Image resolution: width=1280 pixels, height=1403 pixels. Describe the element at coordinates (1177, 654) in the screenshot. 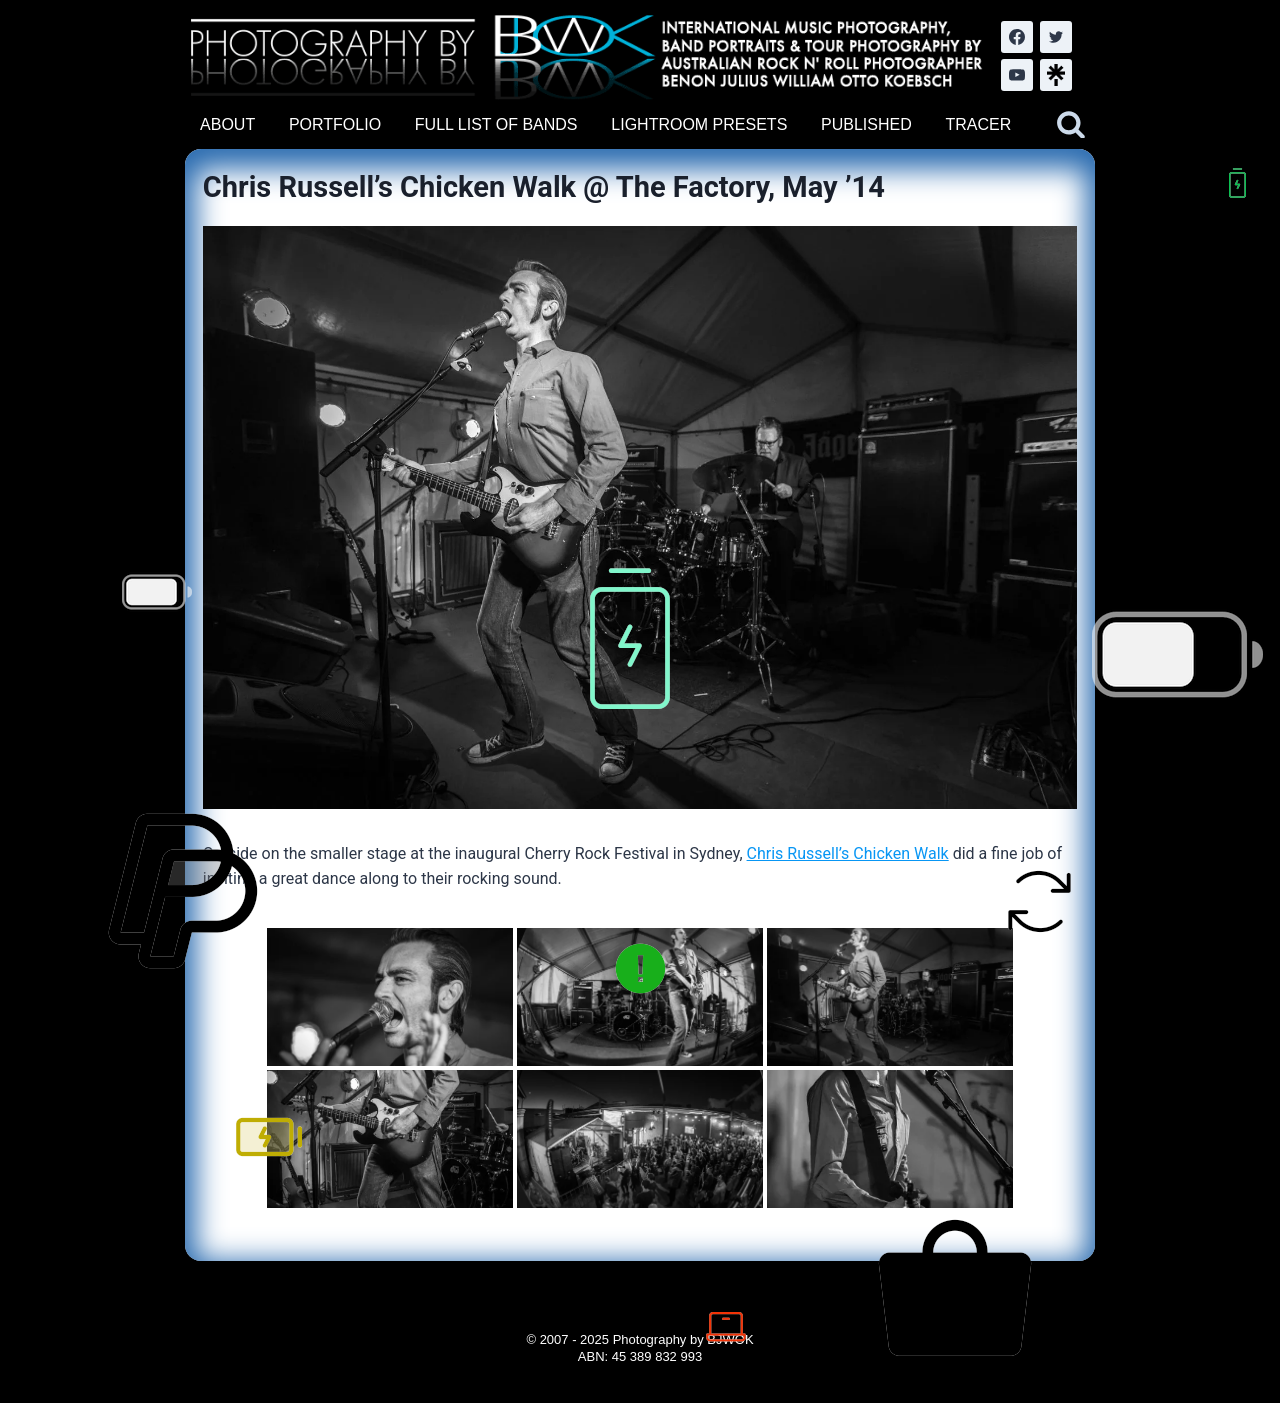

I see `indicates battery level at 60% charge` at that location.